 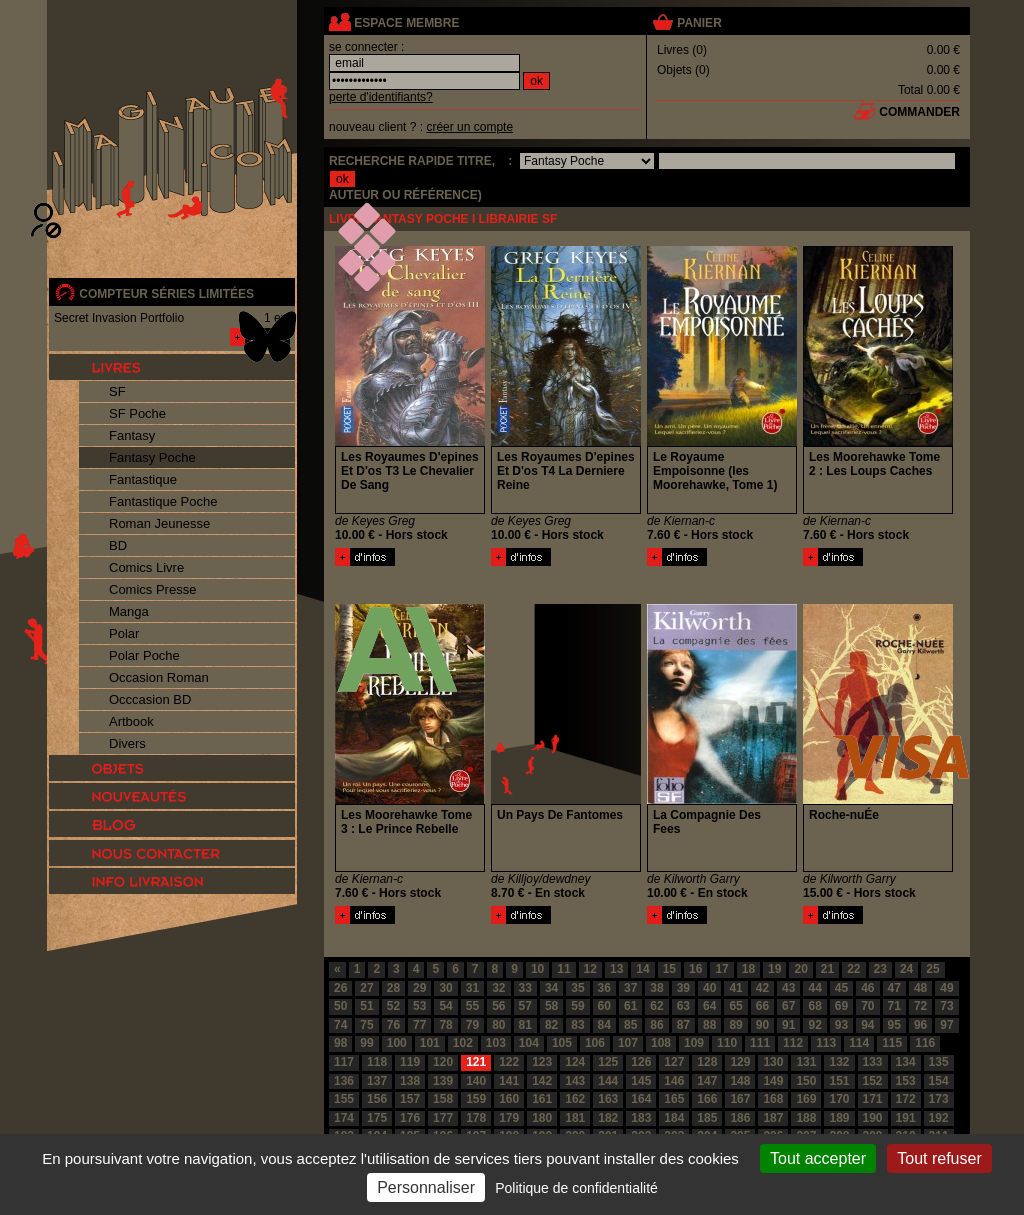 I want to click on open the Bluesky app, so click(x=267, y=335).